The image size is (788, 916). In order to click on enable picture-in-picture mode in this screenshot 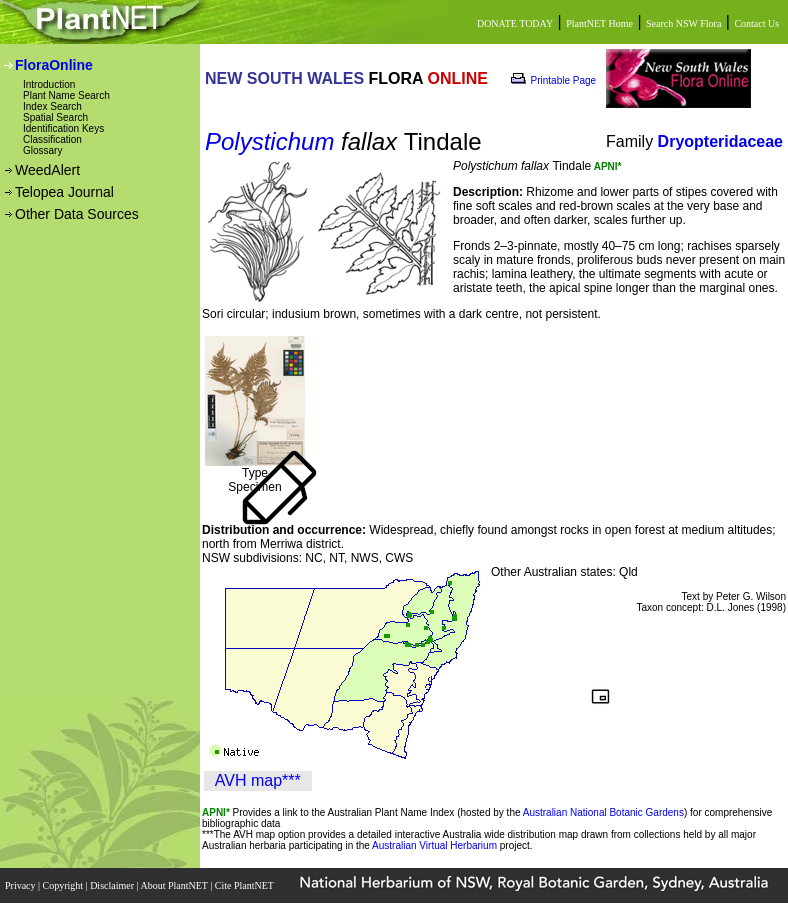, I will do `click(600, 696)`.